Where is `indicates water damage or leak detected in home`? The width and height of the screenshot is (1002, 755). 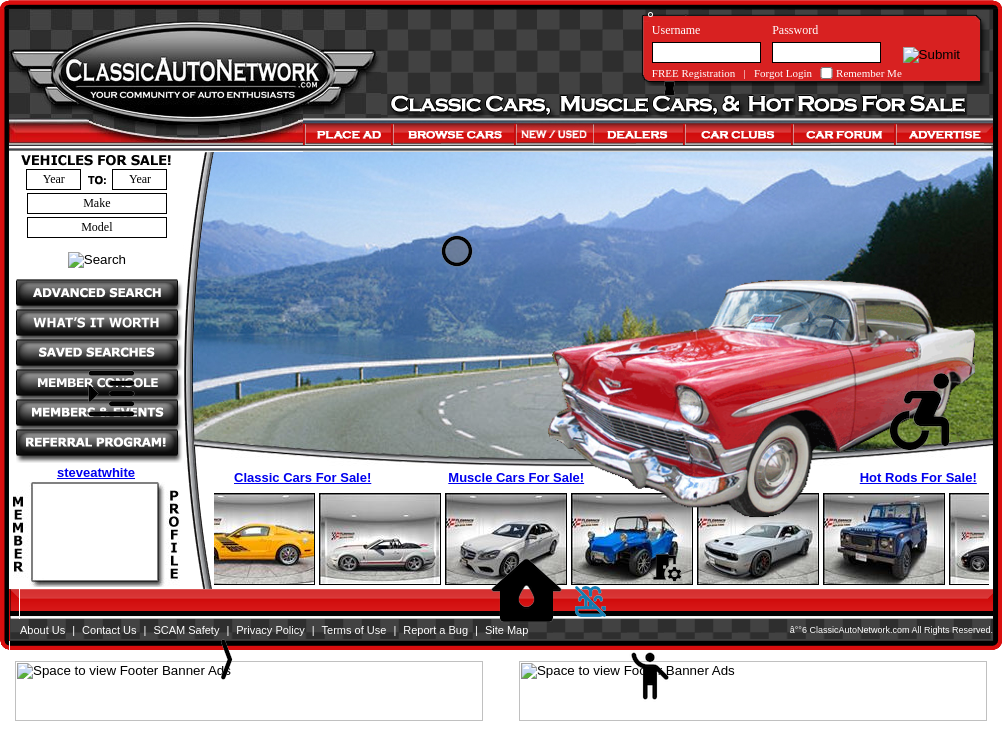
indicates water damage or leak detected in home is located at coordinates (526, 591).